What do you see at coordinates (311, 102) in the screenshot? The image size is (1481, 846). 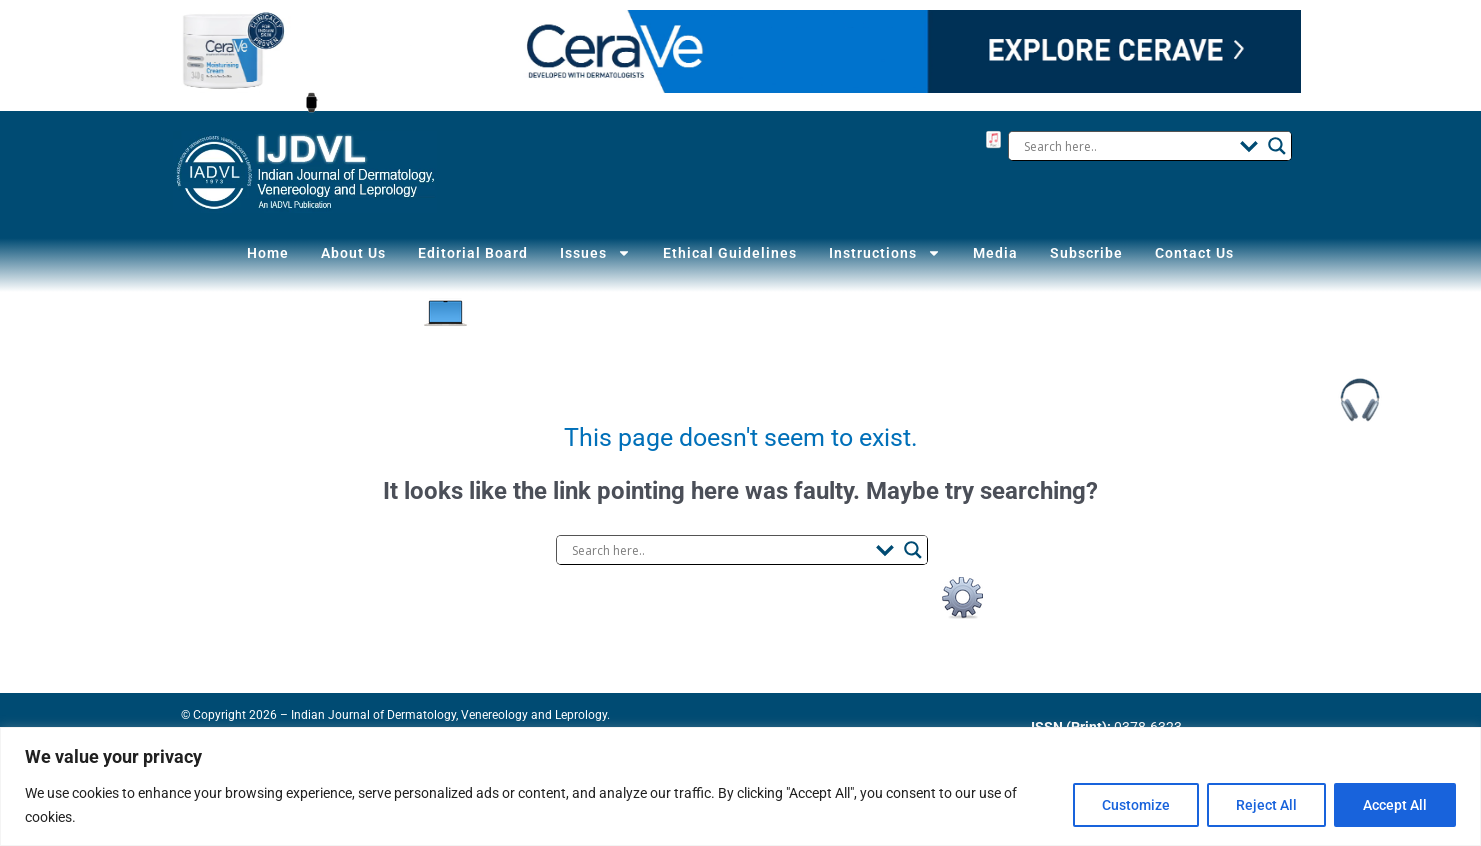 I see `apple watch series 5 or 6 device icon` at bounding box center [311, 102].